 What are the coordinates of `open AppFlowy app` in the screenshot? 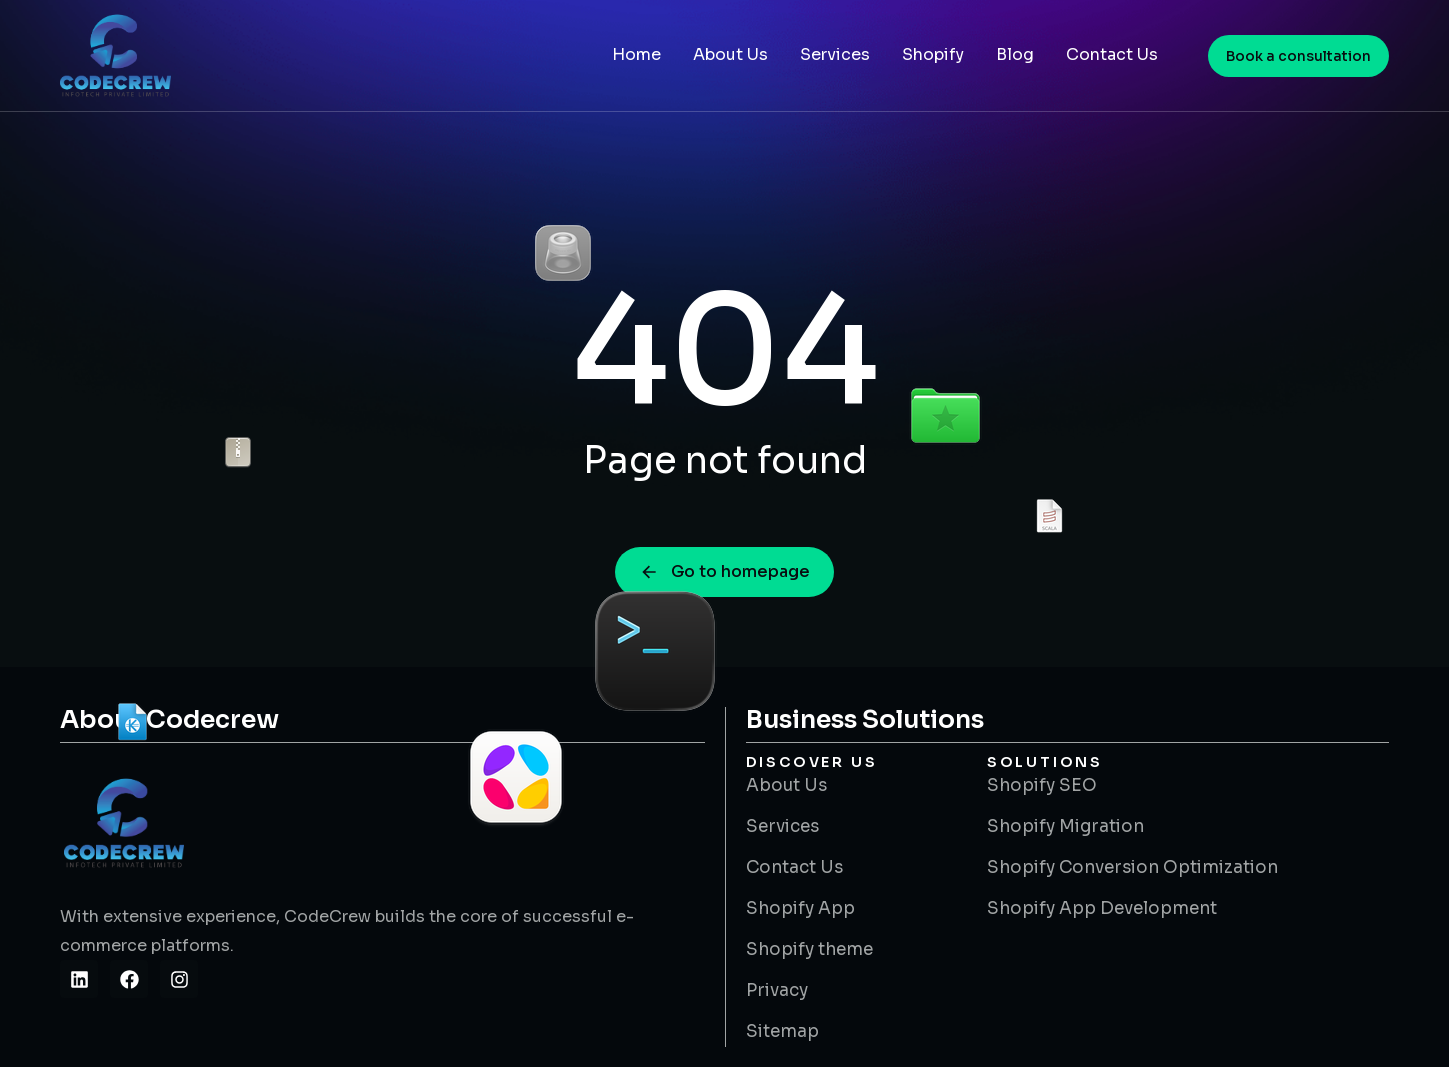 It's located at (516, 777).